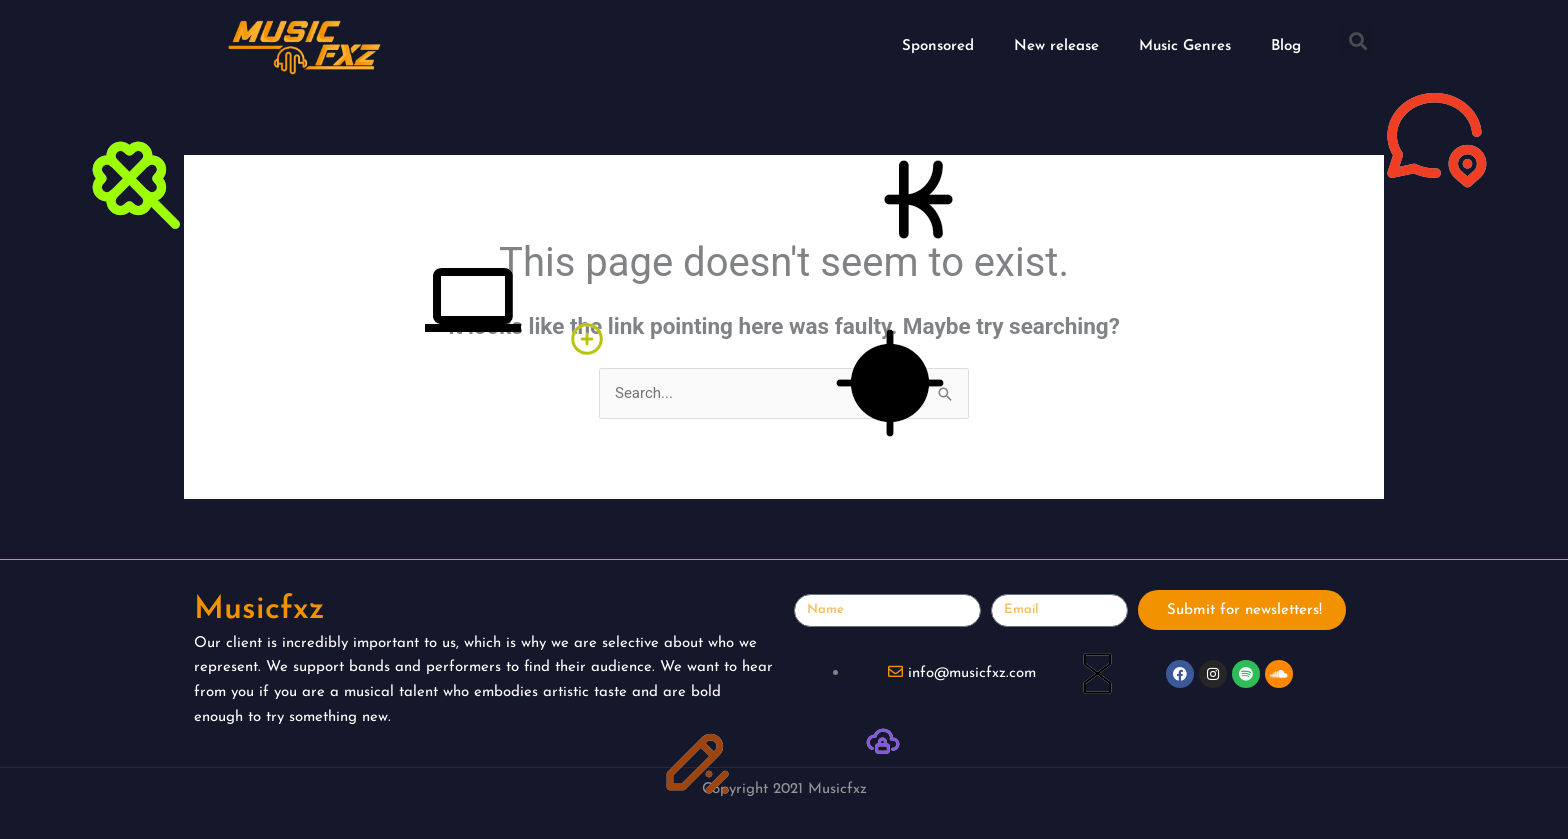 The image size is (1568, 839). What do you see at coordinates (882, 740) in the screenshot?
I see `secure cloud storage` at bounding box center [882, 740].